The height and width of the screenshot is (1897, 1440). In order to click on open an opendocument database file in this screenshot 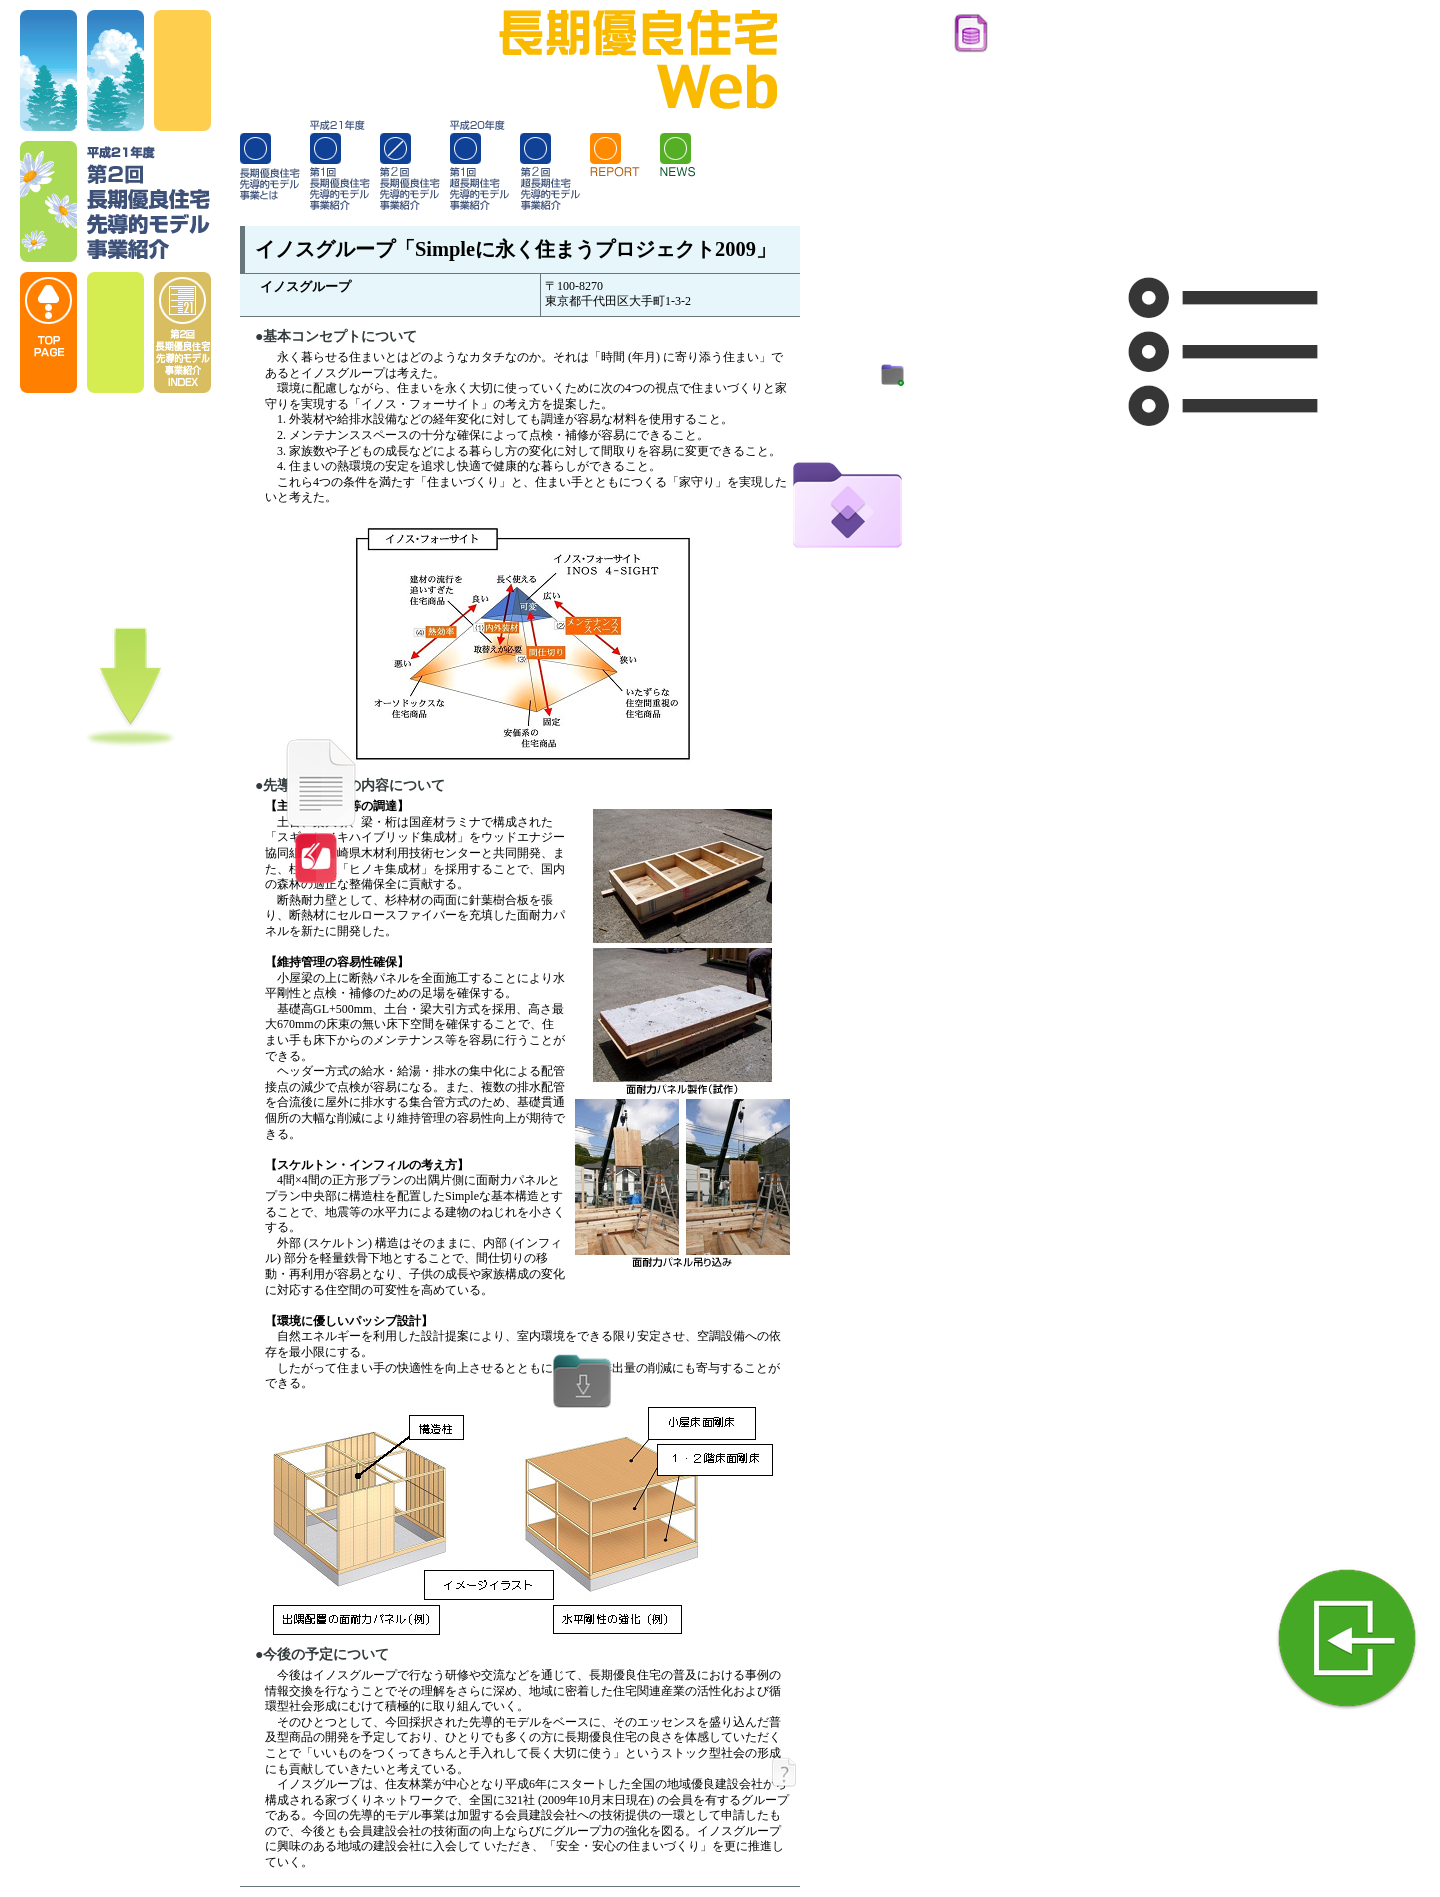, I will do `click(971, 33)`.